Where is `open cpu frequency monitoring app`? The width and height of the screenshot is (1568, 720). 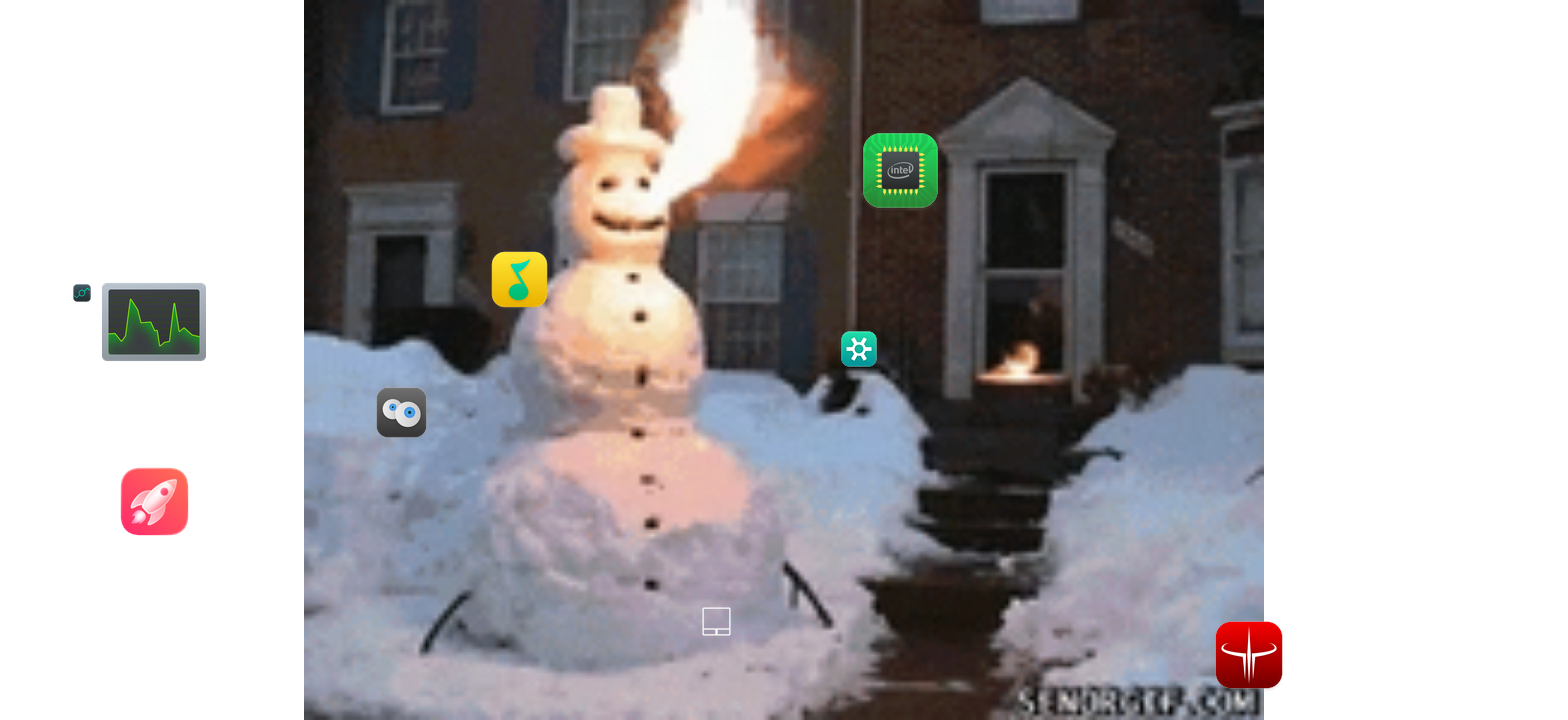
open cpu frequency monitoring app is located at coordinates (900, 170).